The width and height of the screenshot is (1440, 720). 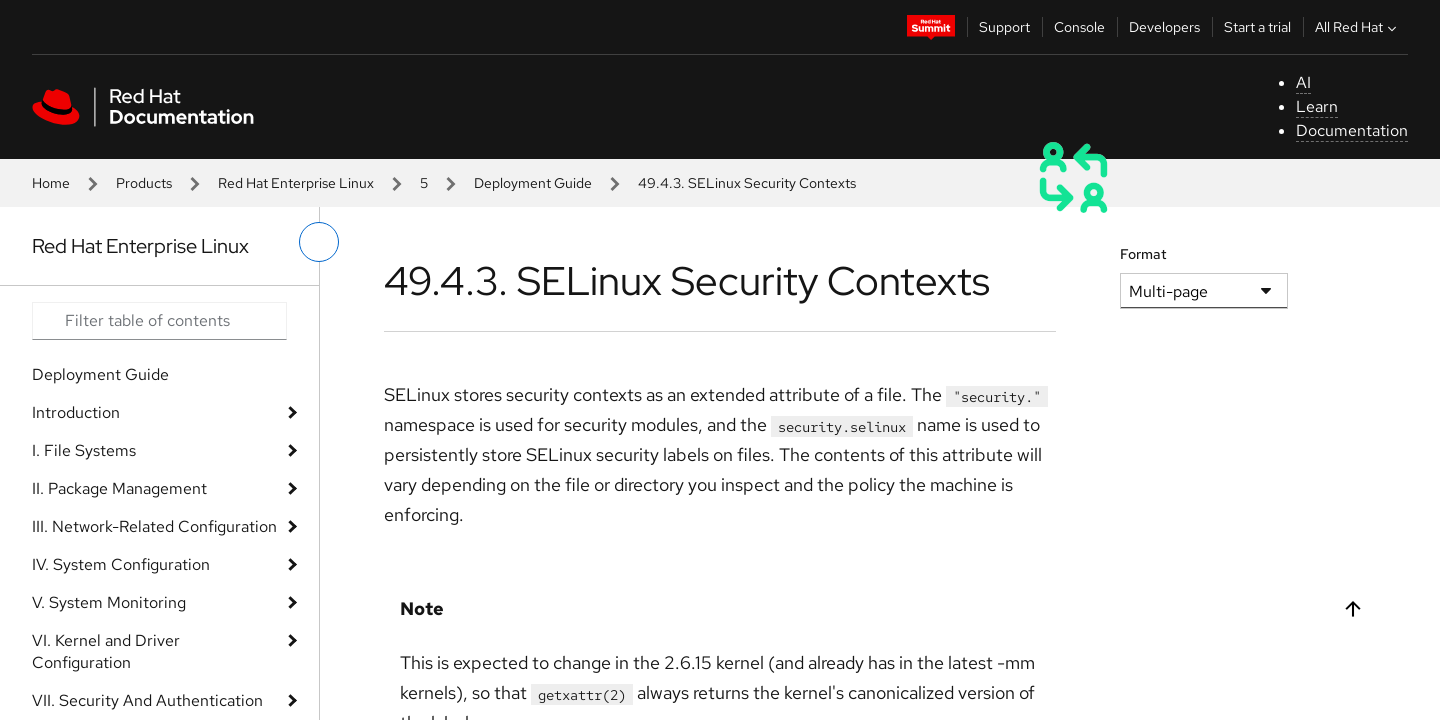 What do you see at coordinates (1073, 177) in the screenshot?
I see `replace or swap a user account` at bounding box center [1073, 177].